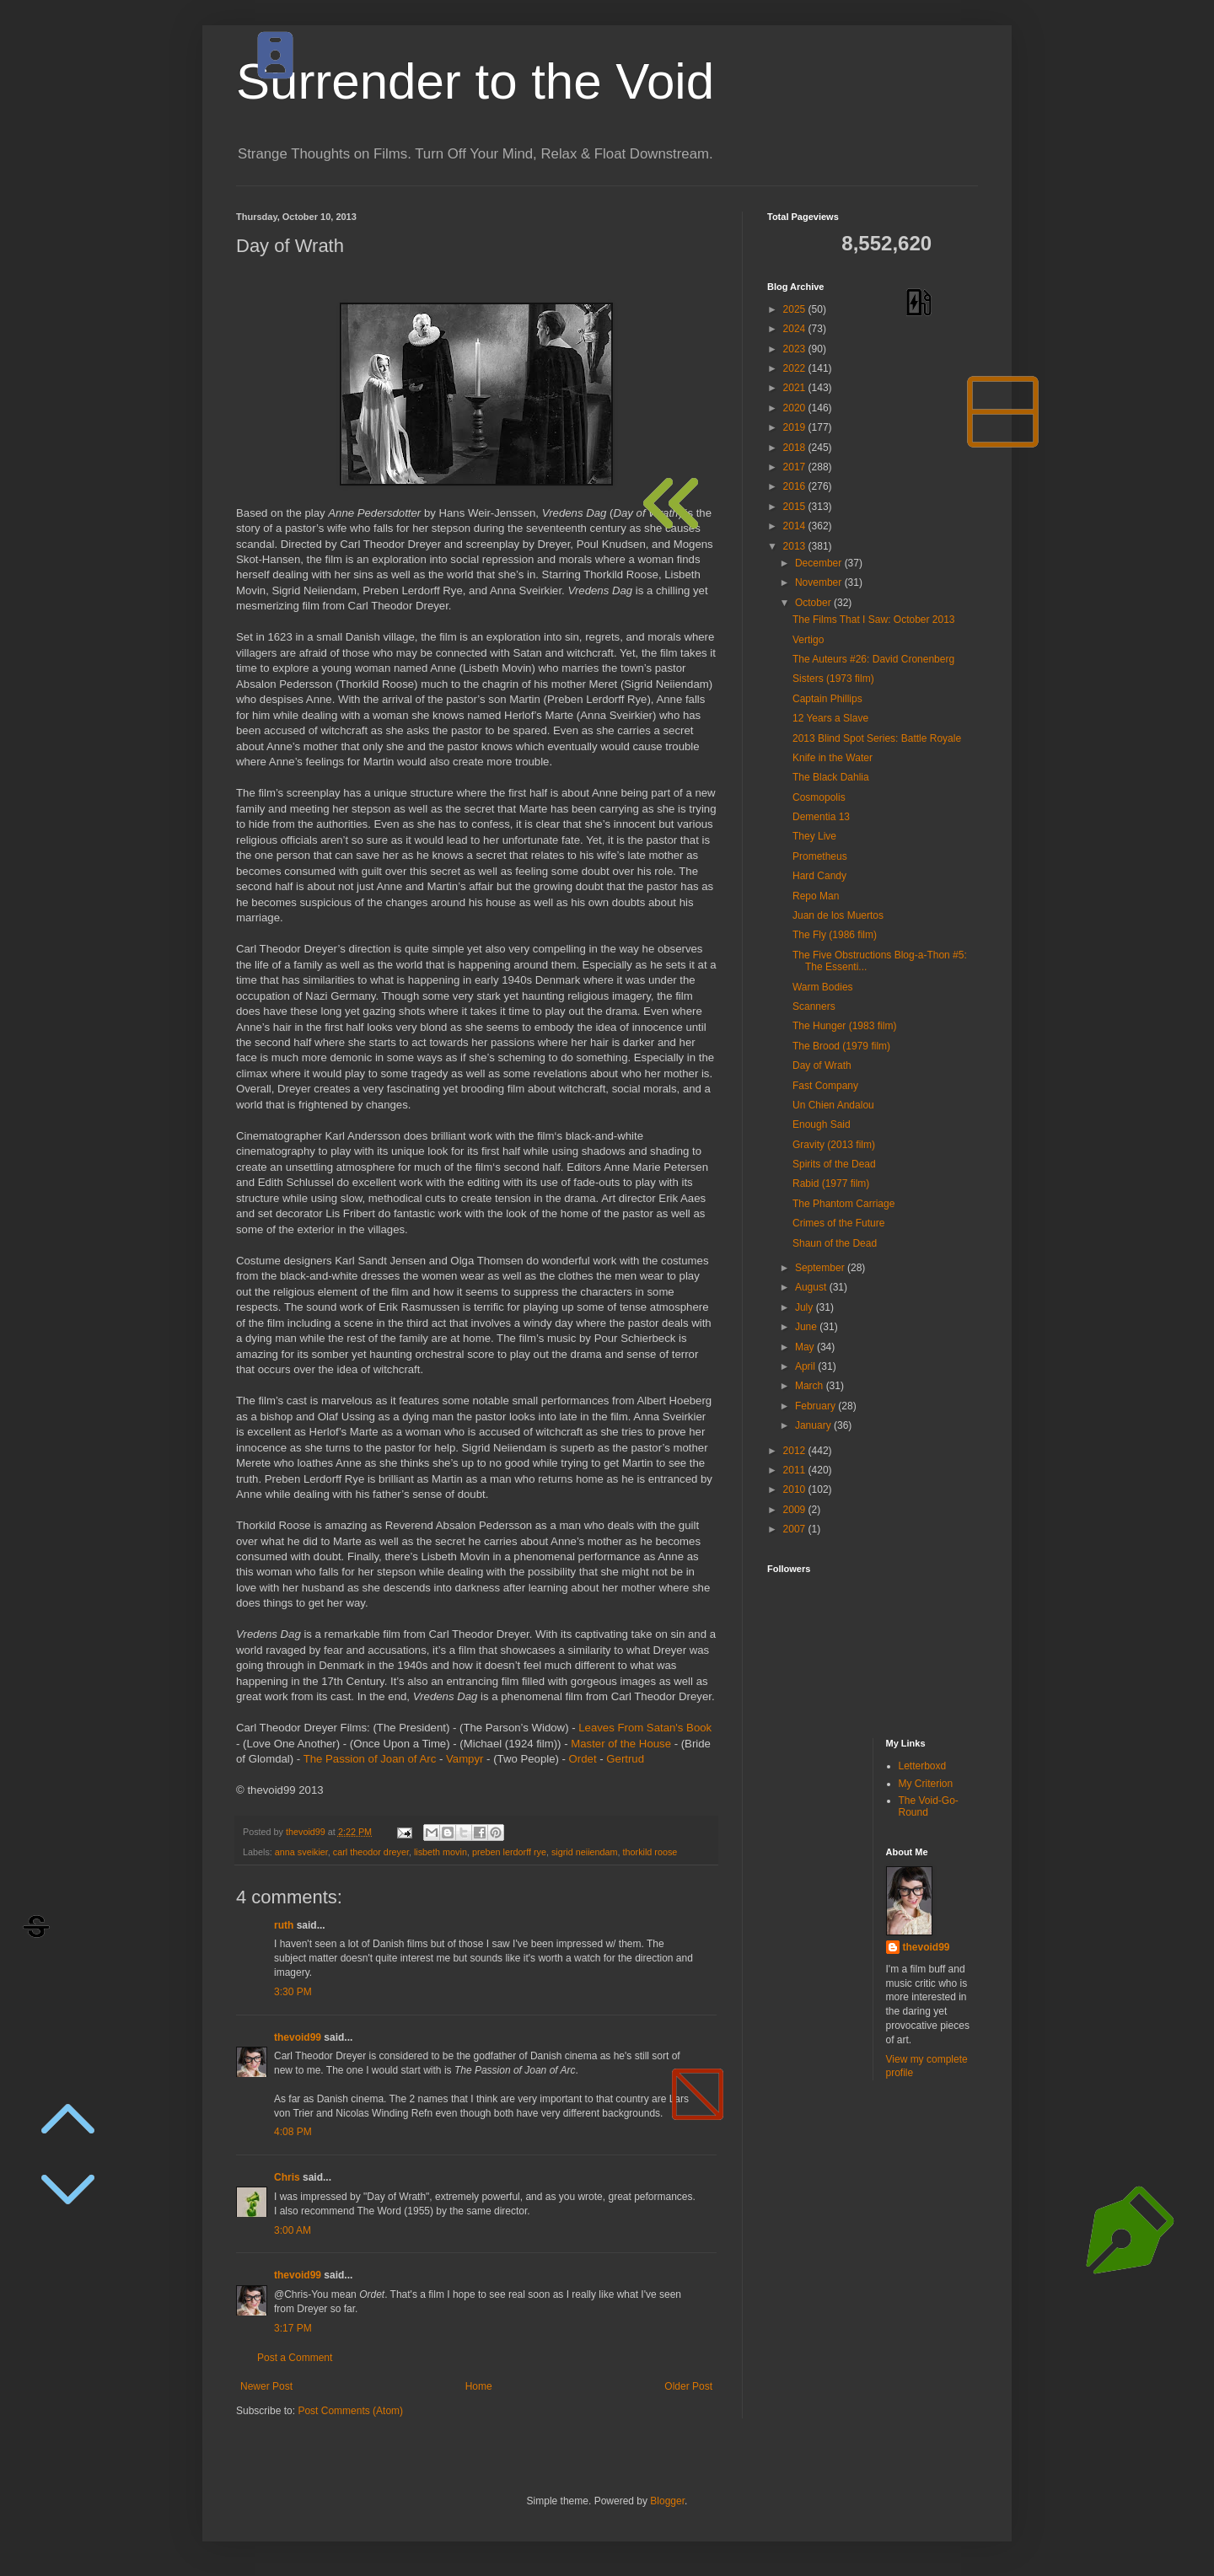 This screenshot has height=2576, width=1214. What do you see at coordinates (697, 2094) in the screenshot?
I see `indicates missing or unavailable image content` at bounding box center [697, 2094].